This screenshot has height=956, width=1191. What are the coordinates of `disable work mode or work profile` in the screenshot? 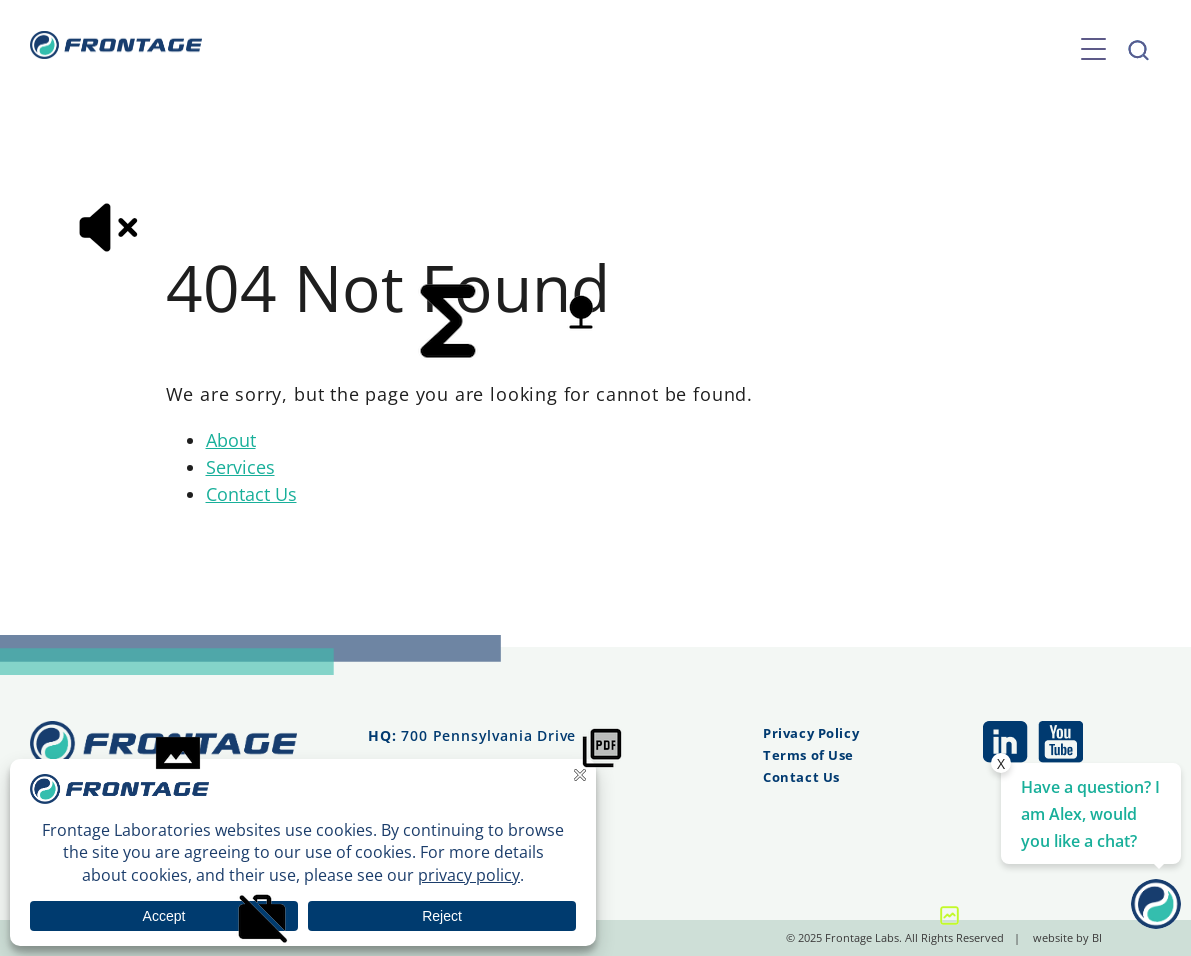 It's located at (262, 918).